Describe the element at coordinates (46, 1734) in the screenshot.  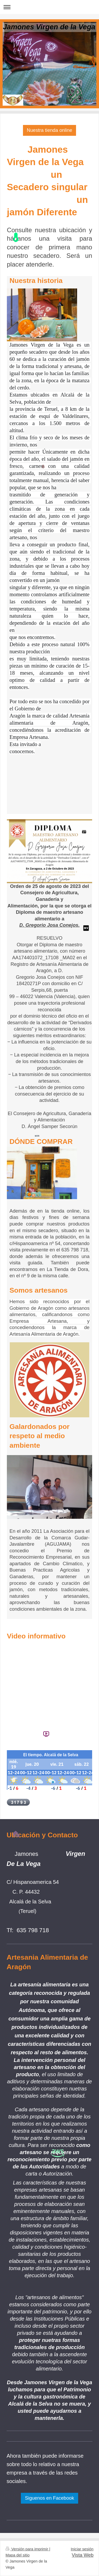
I see `play video or stream content on TV` at that location.